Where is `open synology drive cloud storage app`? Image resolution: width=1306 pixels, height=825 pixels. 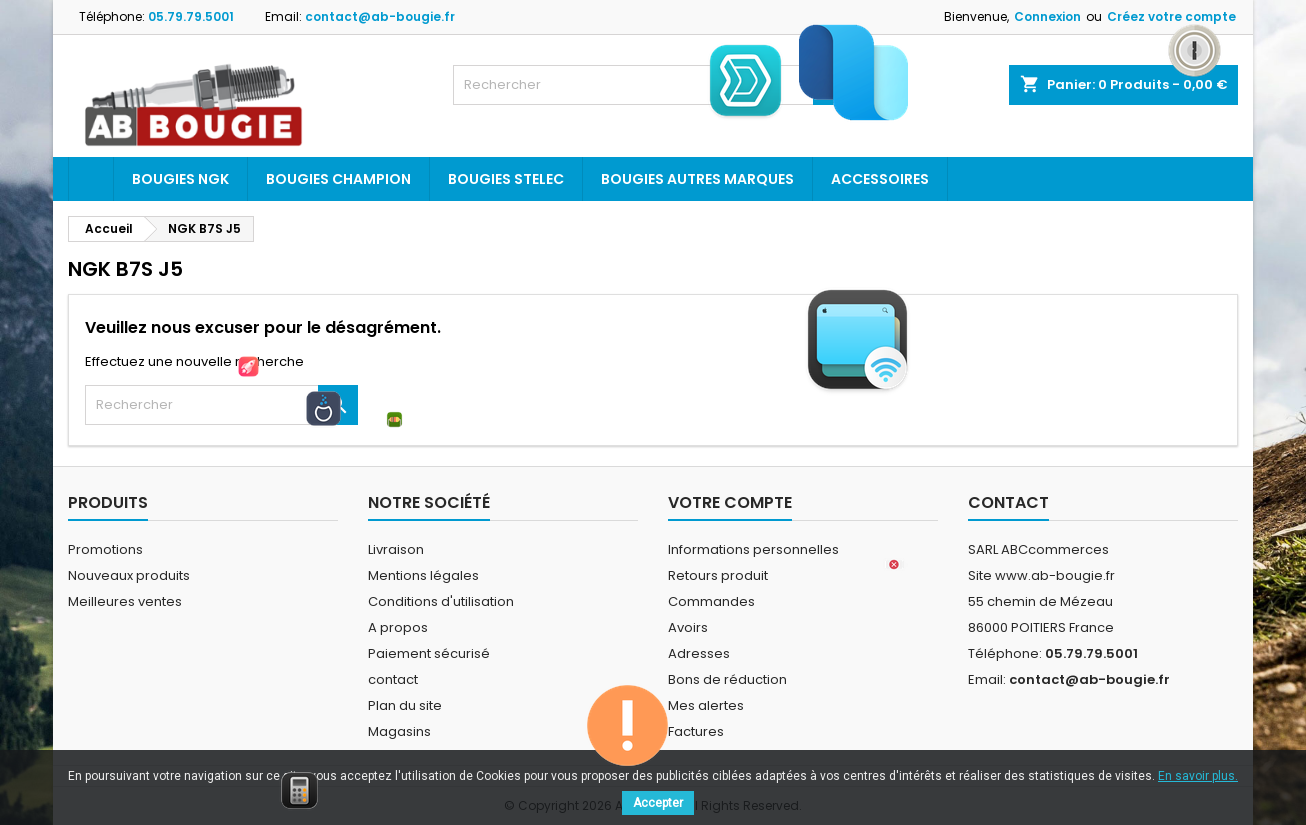
open synology drive cloud storage app is located at coordinates (745, 80).